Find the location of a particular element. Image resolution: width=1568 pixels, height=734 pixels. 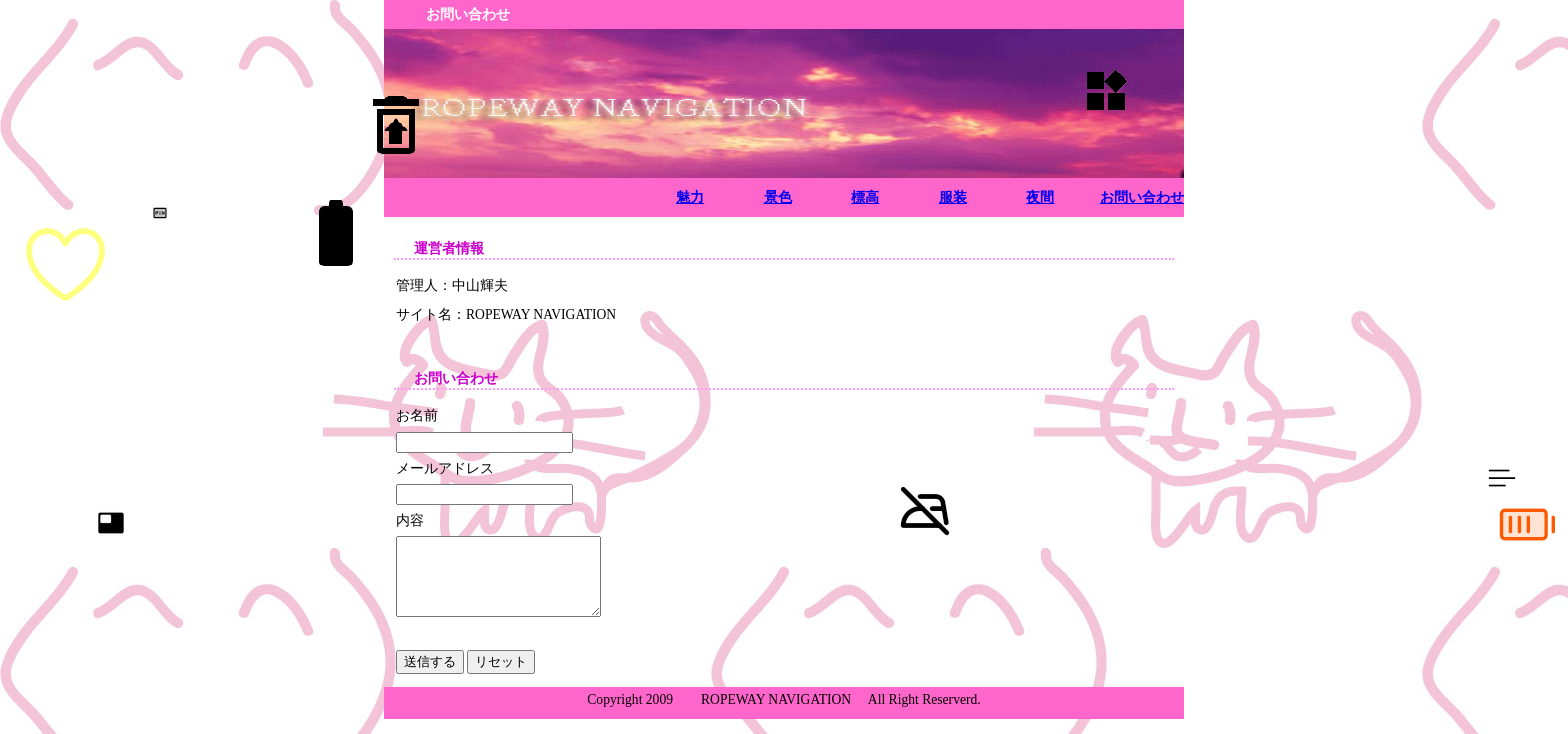

enter or manage your PIN code is located at coordinates (160, 213).